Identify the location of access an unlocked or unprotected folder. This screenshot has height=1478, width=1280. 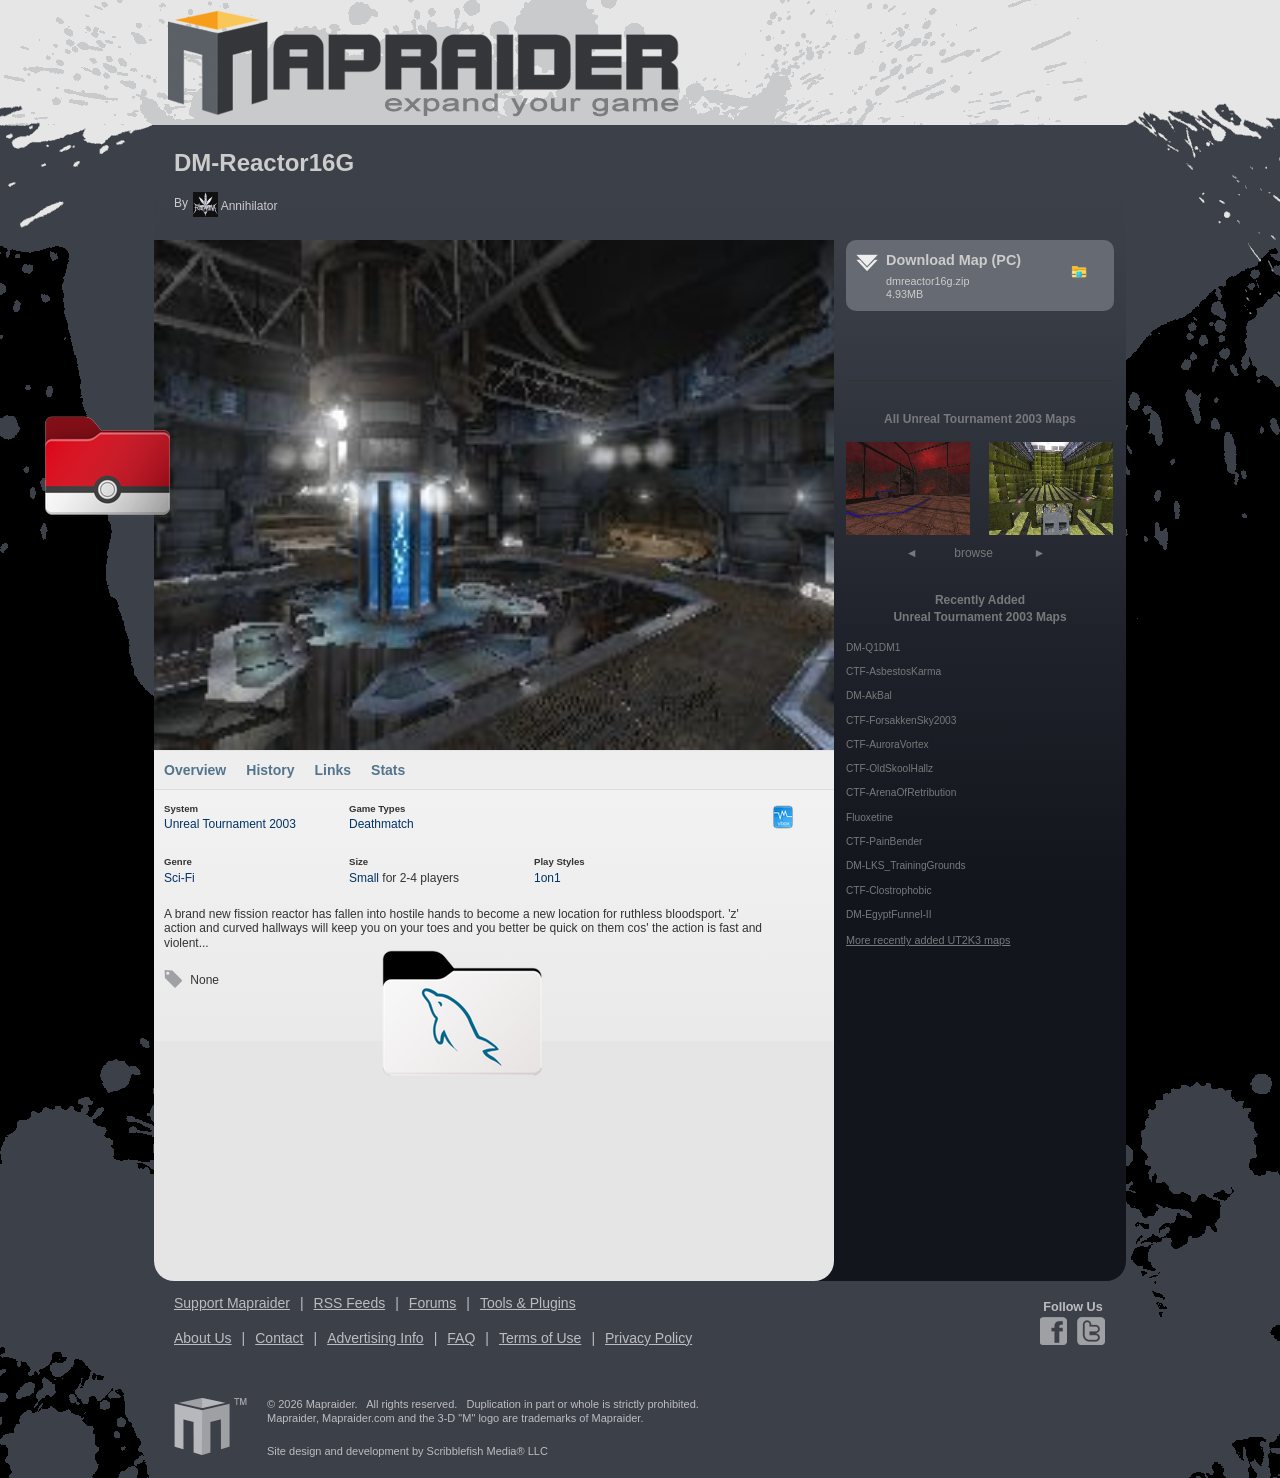
(1079, 272).